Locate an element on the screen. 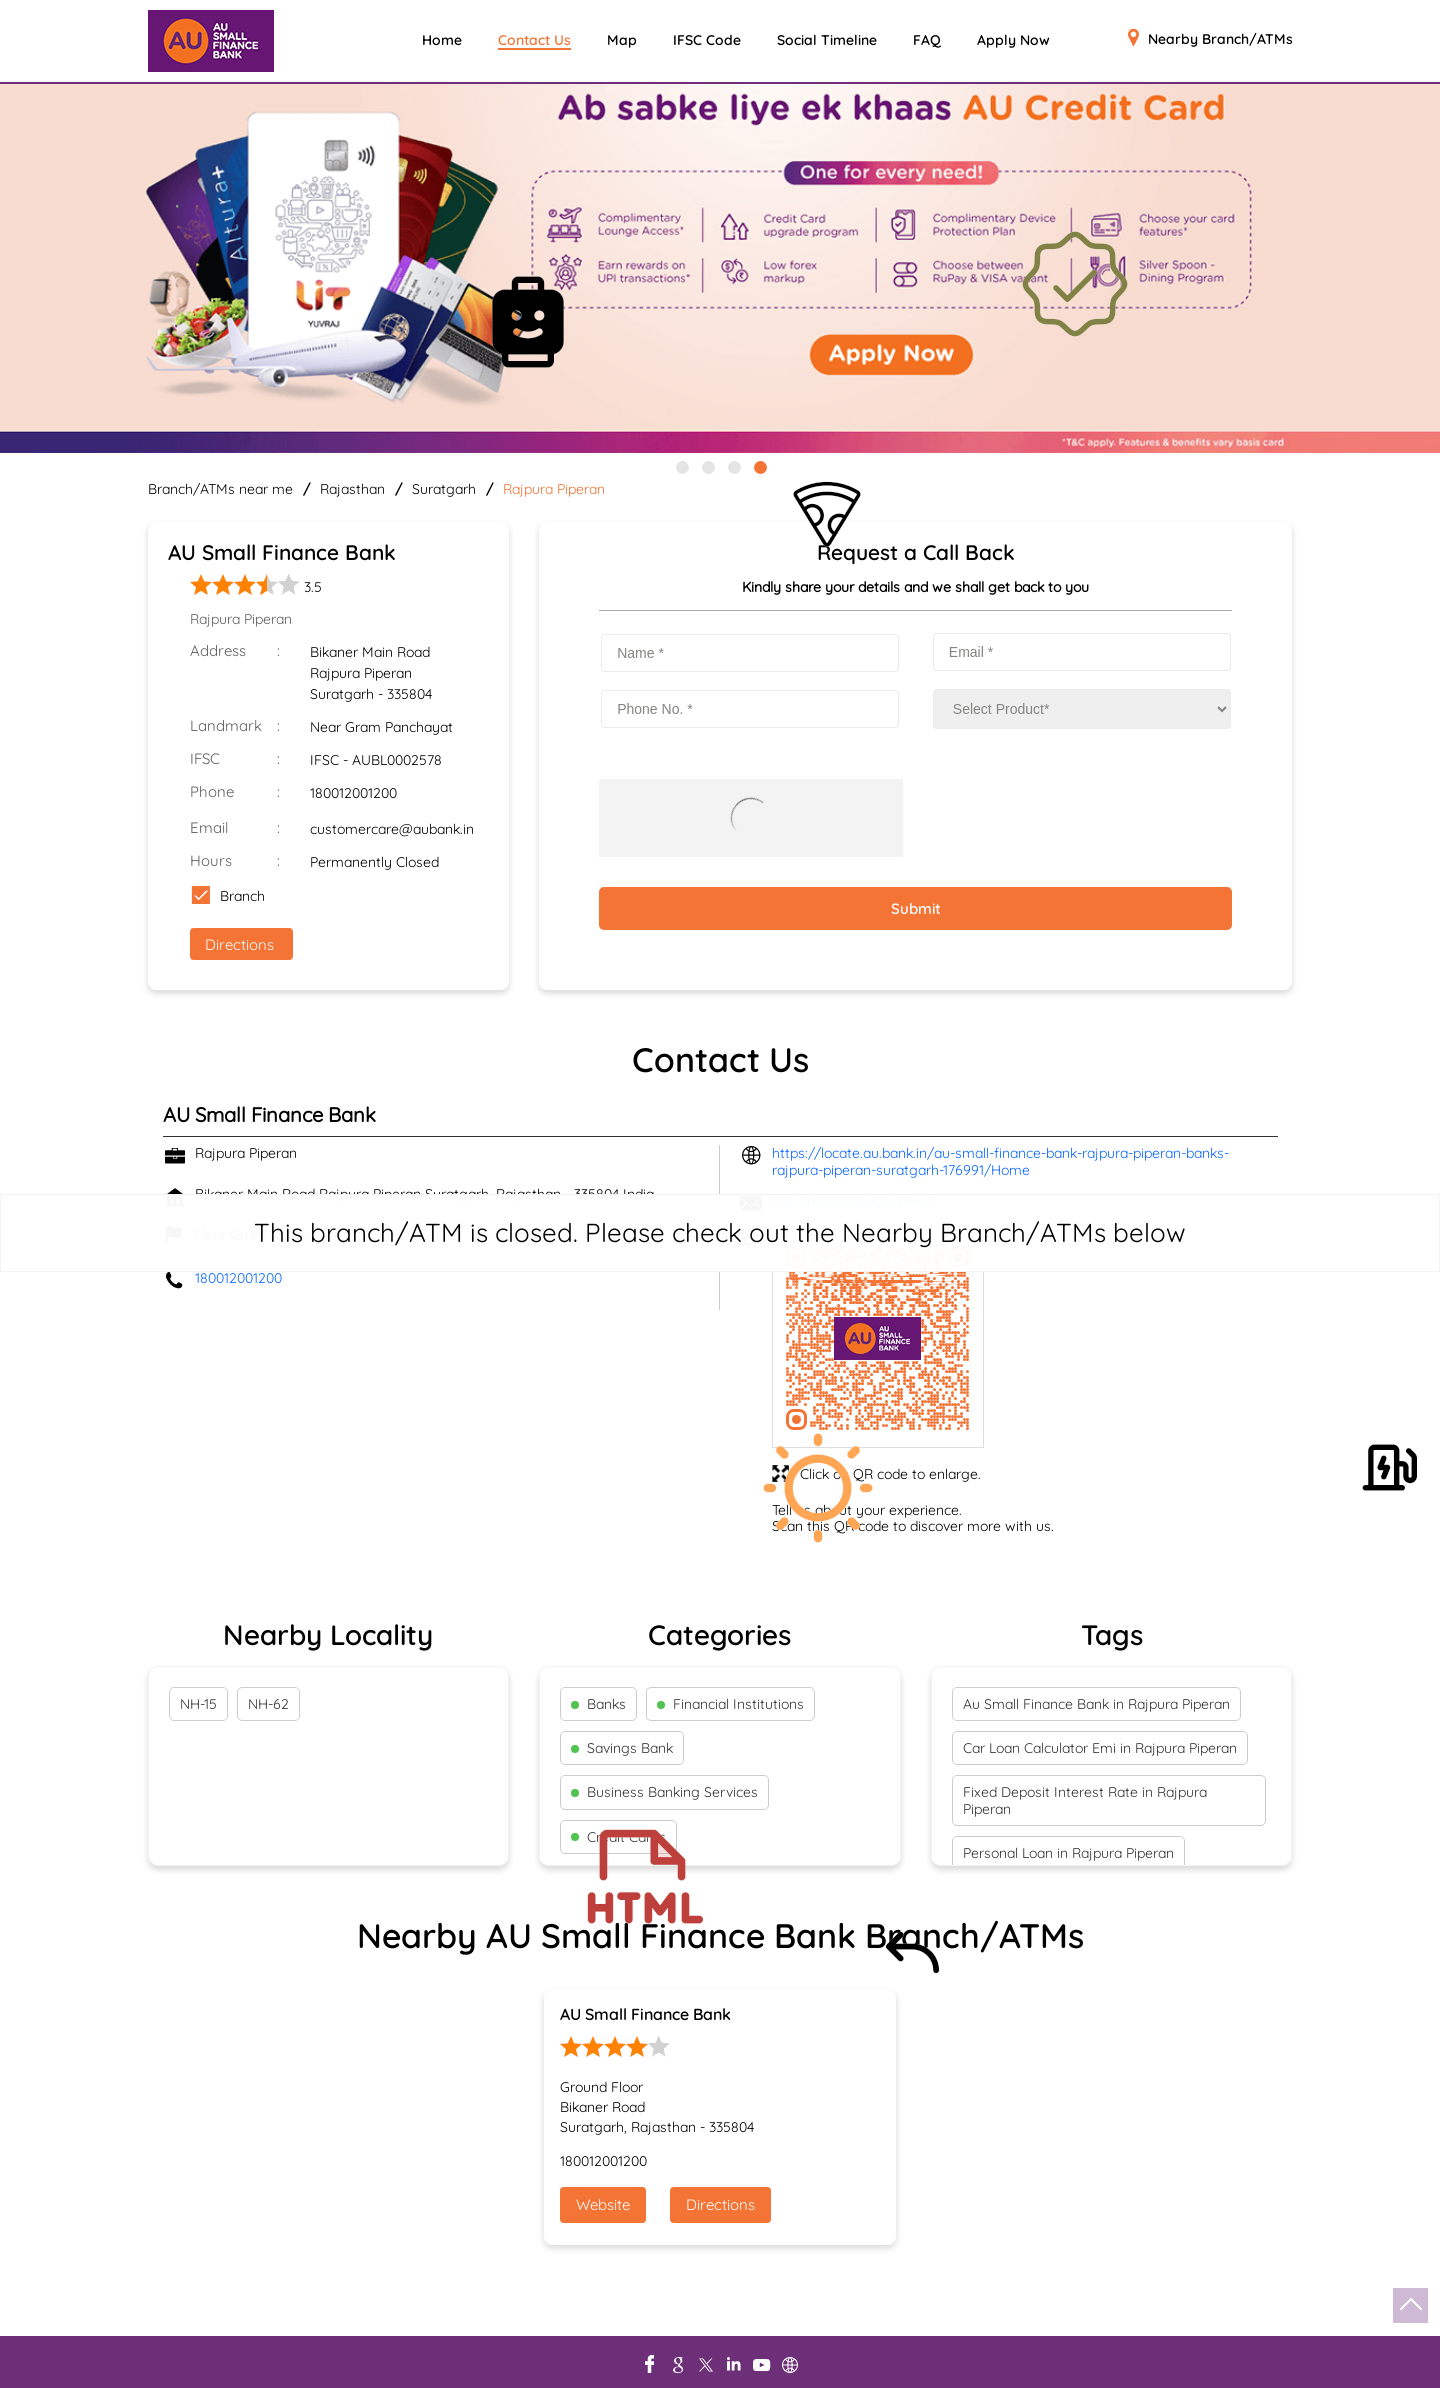 The width and height of the screenshot is (1440, 2388). indicates a playful or fun mode is located at coordinates (528, 322).